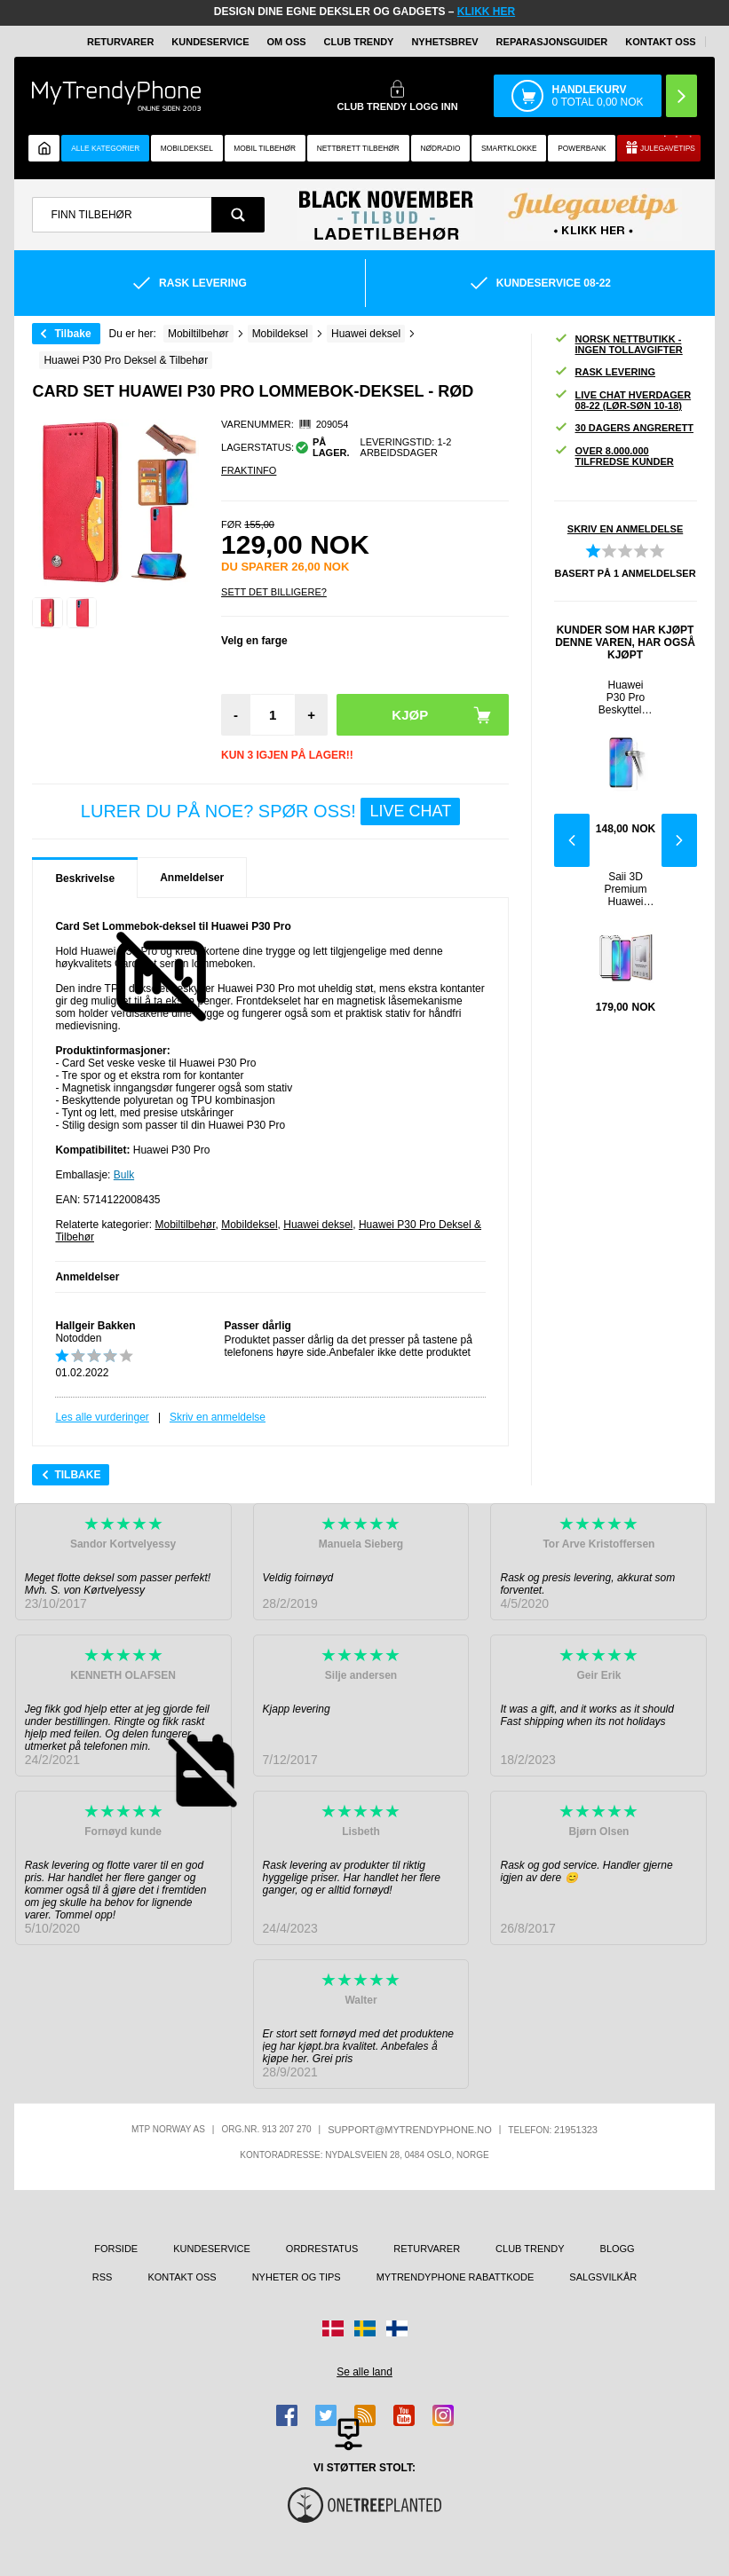 The width and height of the screenshot is (729, 2576). Describe the element at coordinates (161, 976) in the screenshot. I see `disable markdown formatting` at that location.